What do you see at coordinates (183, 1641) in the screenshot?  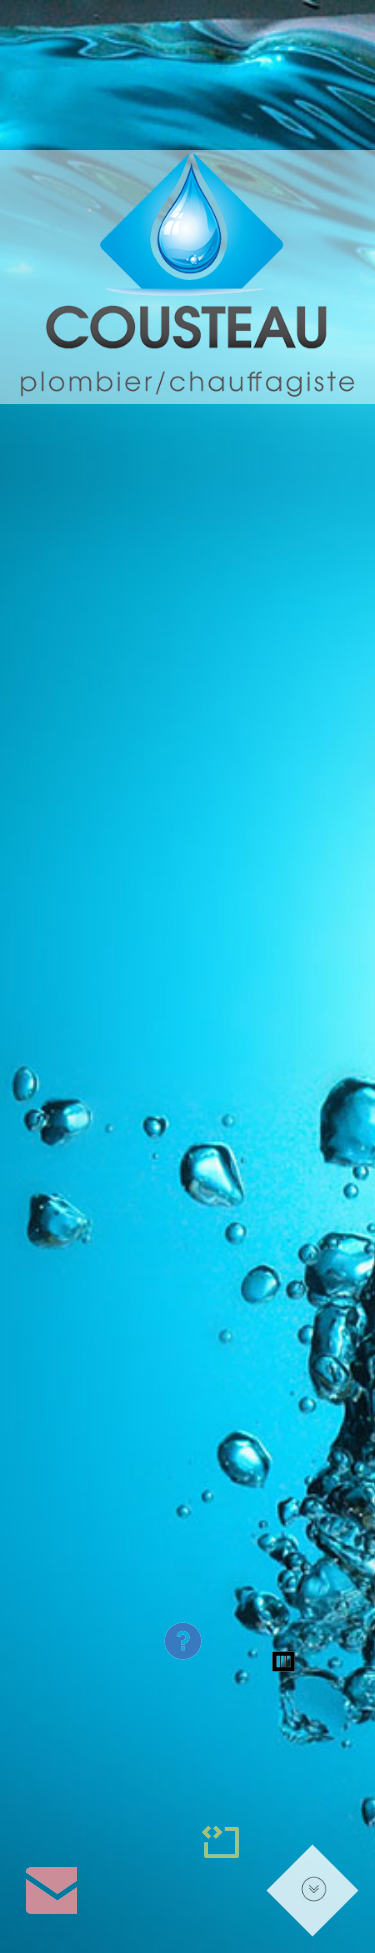 I see `access help or support` at bounding box center [183, 1641].